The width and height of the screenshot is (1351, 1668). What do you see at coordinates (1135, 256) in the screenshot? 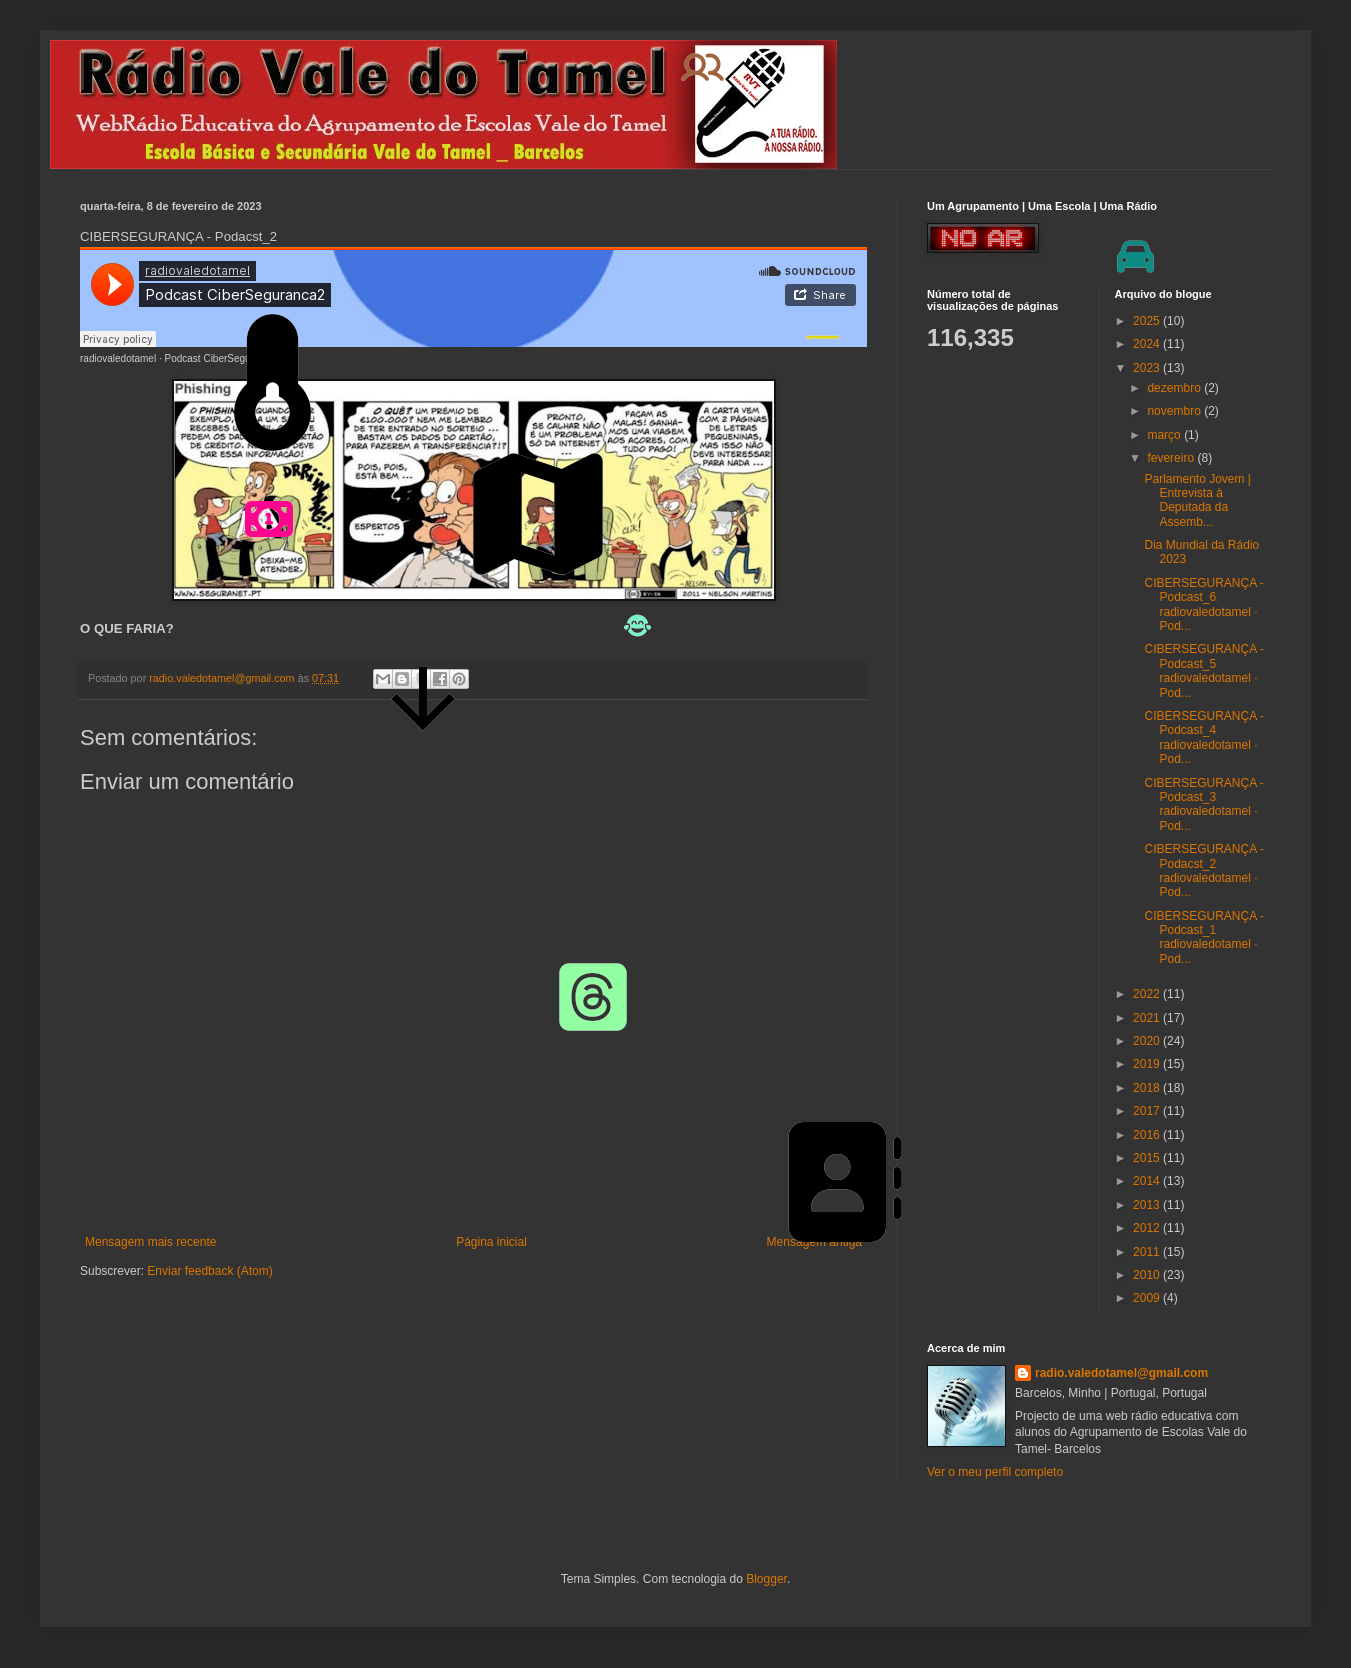
I see `access vehicle or driving settings` at bounding box center [1135, 256].